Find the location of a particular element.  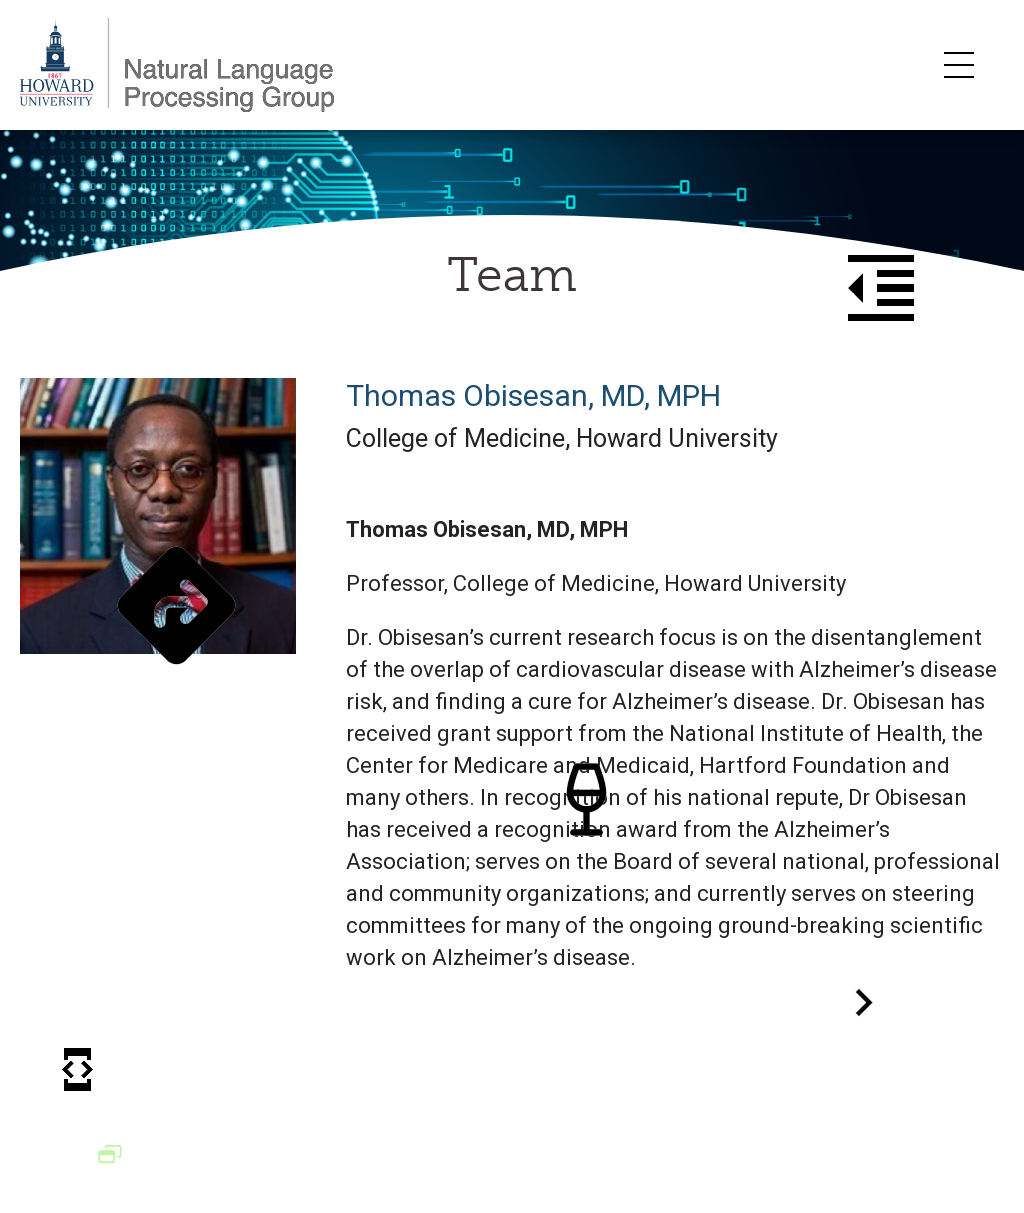

navigate to the next item or page is located at coordinates (863, 1002).